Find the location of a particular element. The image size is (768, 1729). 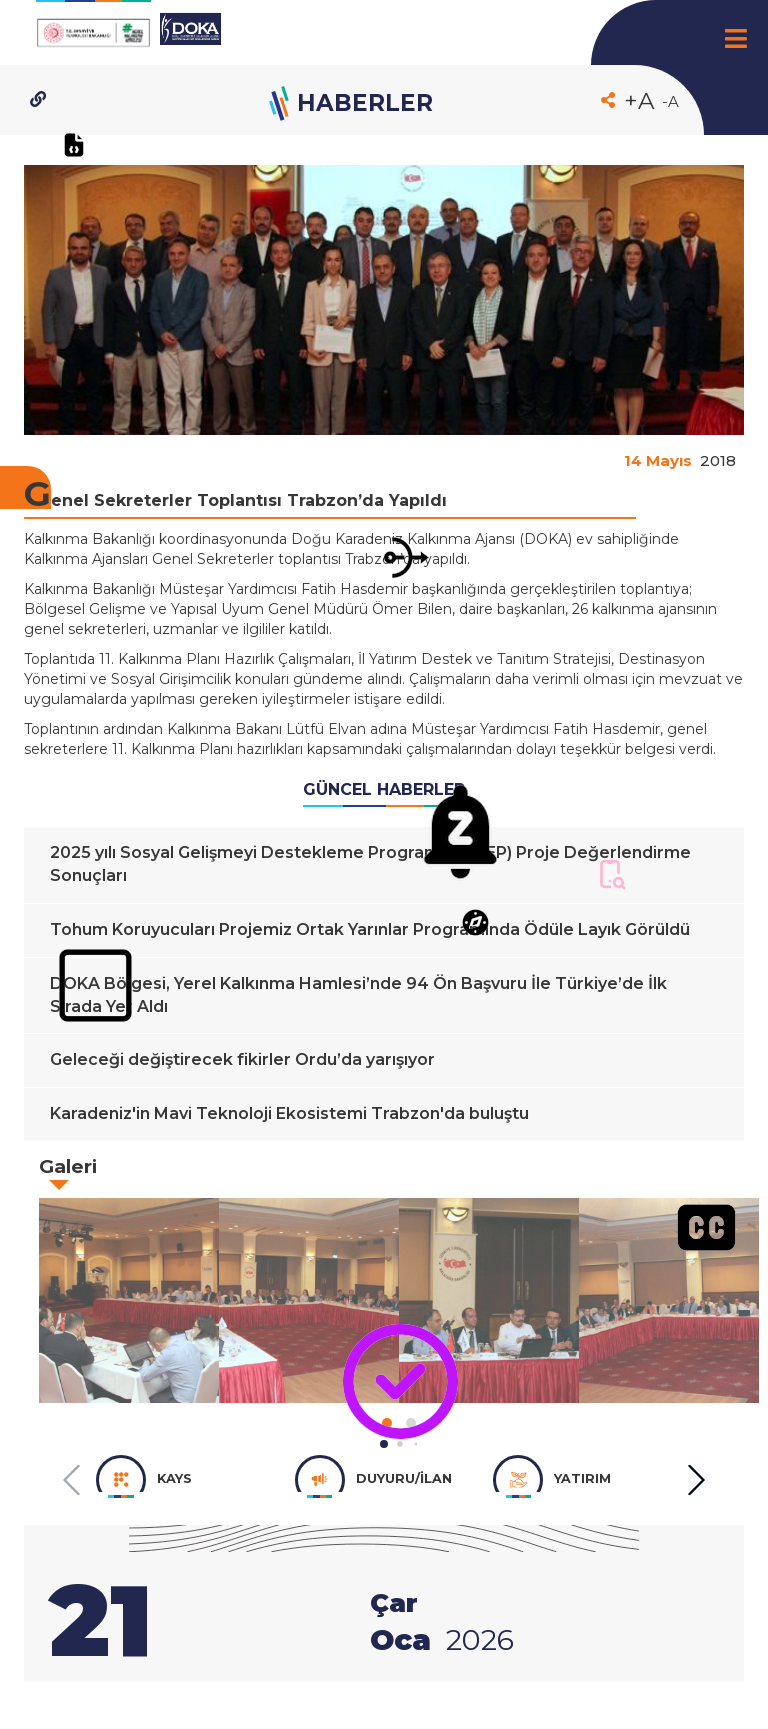

stop media playback is located at coordinates (95, 985).